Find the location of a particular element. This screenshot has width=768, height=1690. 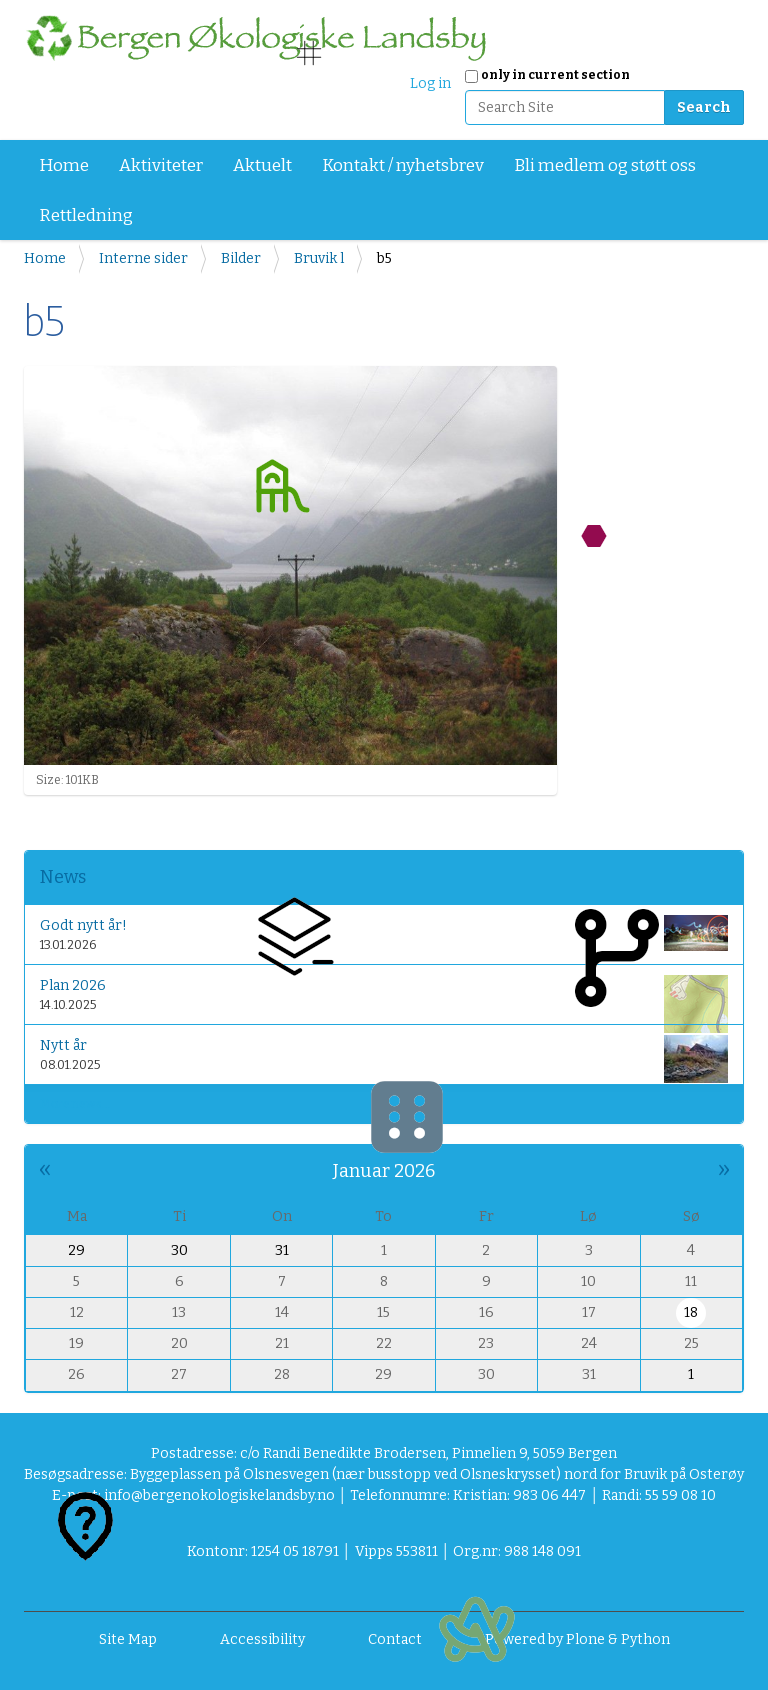

set a data breakpoint in the debugger is located at coordinates (595, 536).